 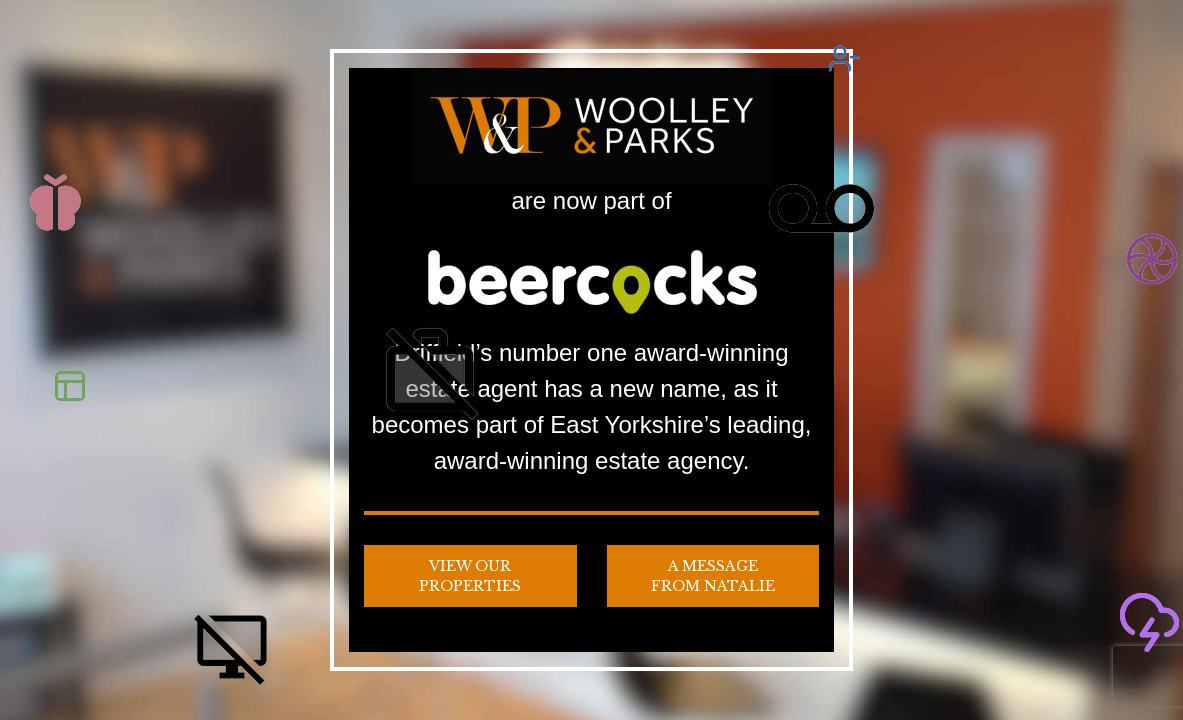 What do you see at coordinates (70, 386) in the screenshot?
I see `change page layout or view` at bounding box center [70, 386].